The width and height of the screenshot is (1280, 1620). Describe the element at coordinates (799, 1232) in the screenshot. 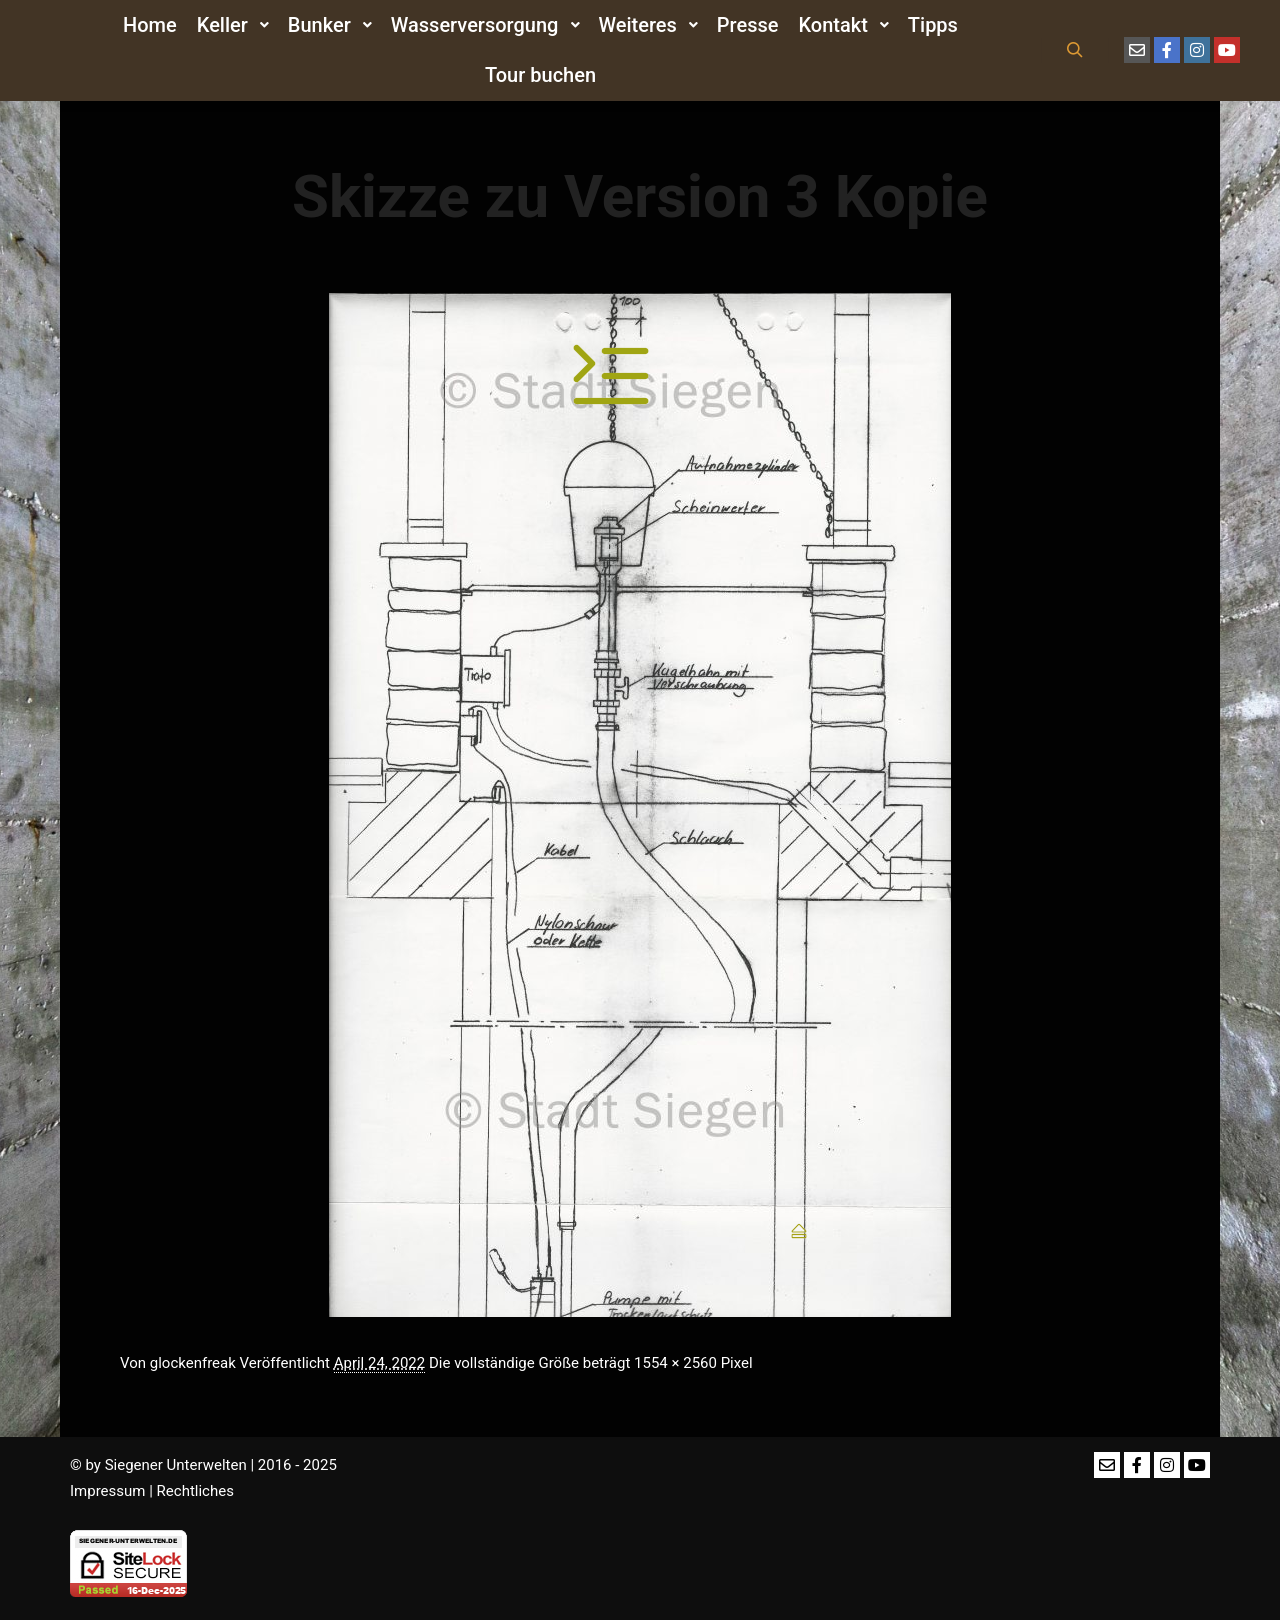

I see `eject media or disc` at that location.